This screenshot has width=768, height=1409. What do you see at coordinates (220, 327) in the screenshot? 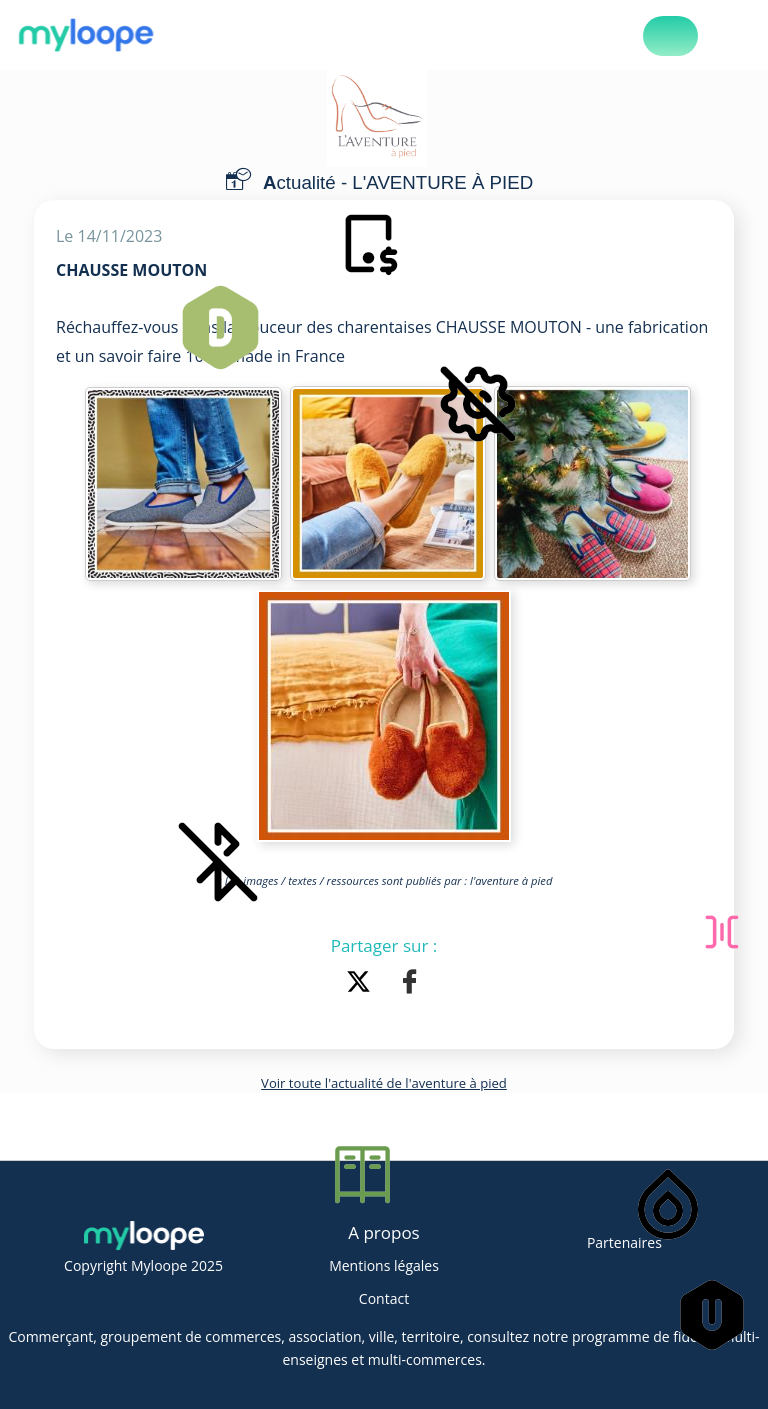
I see `indicates a "D" grade or rating level` at bounding box center [220, 327].